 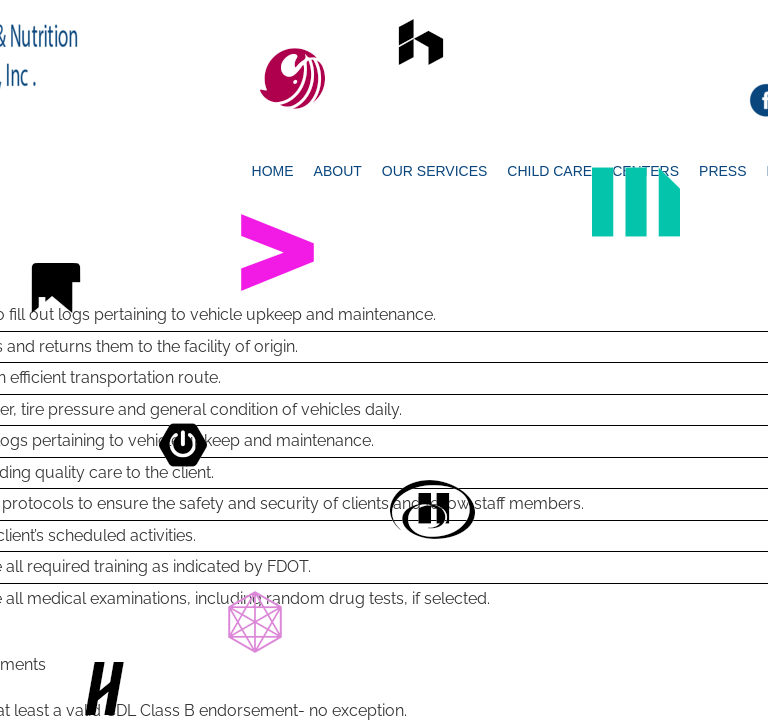 I want to click on microstrategy company logo, so click(x=636, y=202).